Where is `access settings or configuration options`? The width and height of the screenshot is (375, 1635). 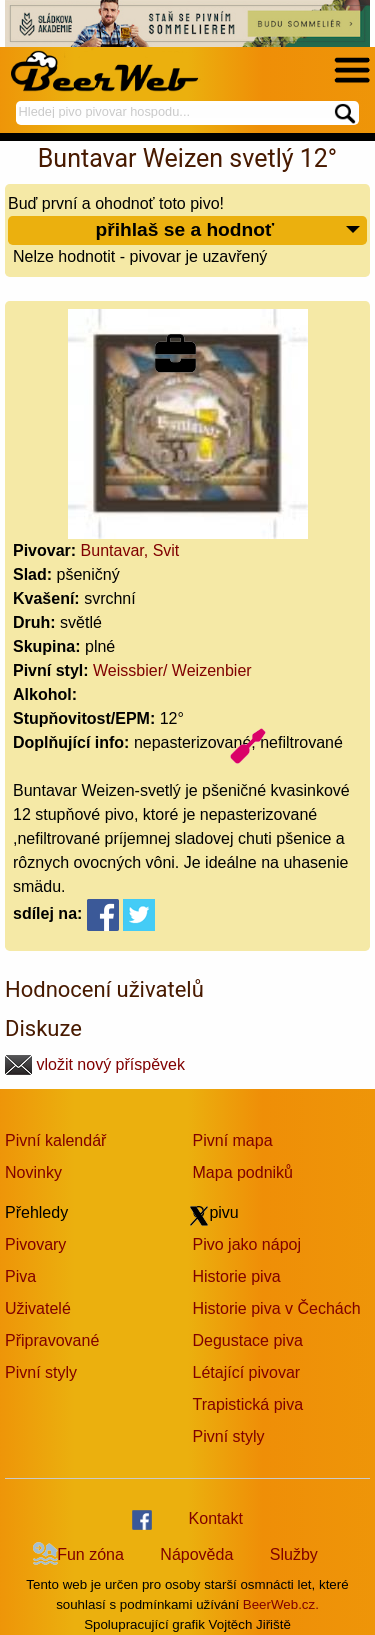 access settings or configuration options is located at coordinates (248, 746).